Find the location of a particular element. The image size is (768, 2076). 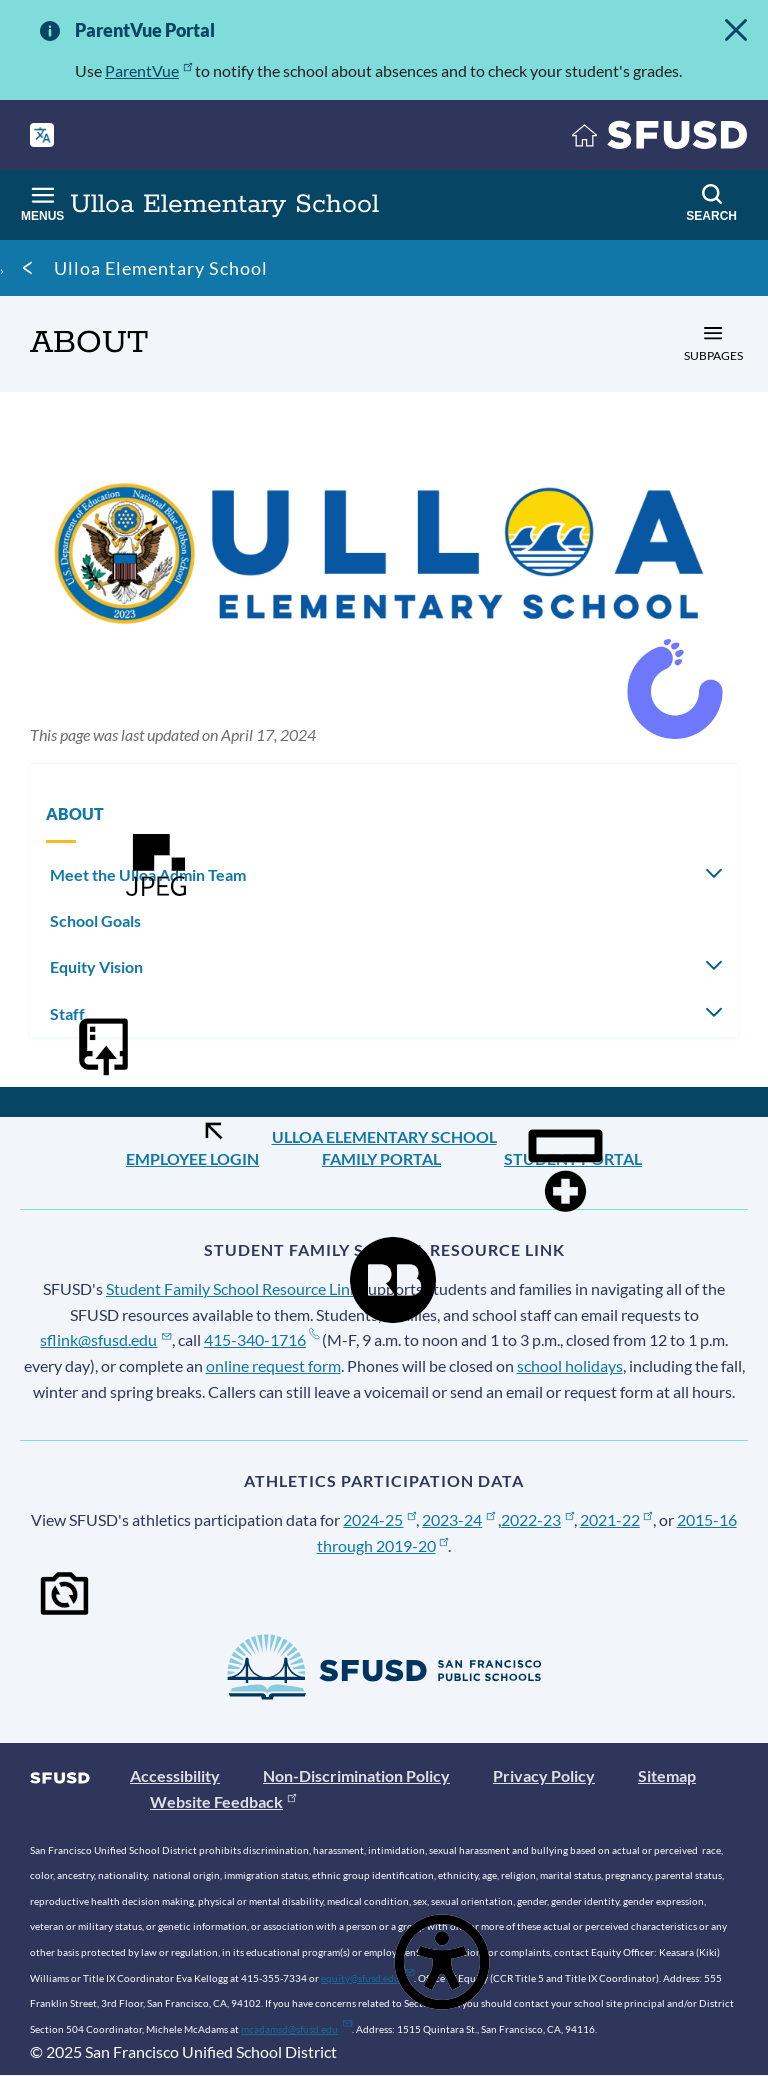

navigate back and up in the interface is located at coordinates (214, 1131).